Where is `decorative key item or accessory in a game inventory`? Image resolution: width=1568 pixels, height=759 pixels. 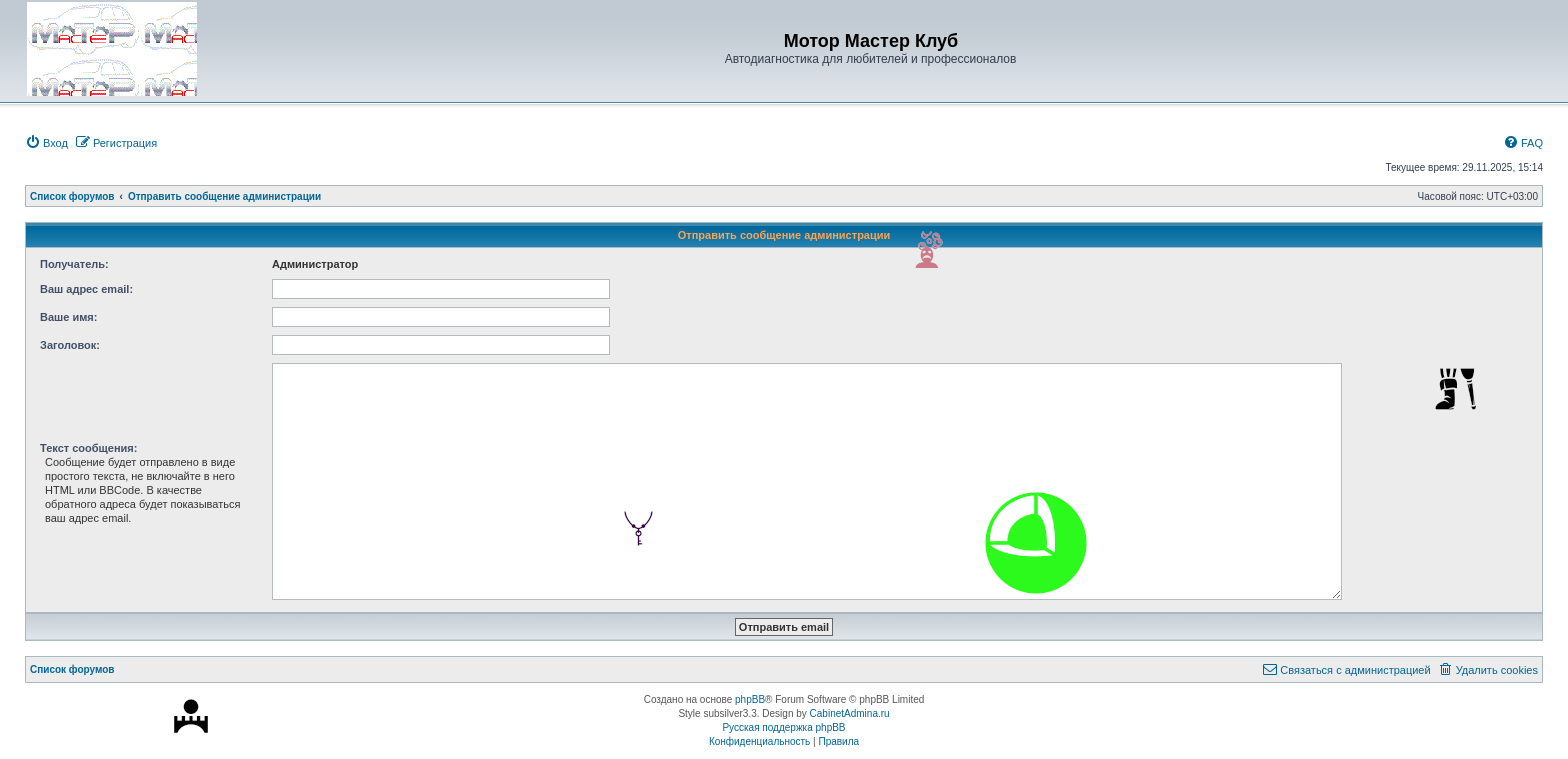
decorative key item or accessory in a game inventory is located at coordinates (638, 528).